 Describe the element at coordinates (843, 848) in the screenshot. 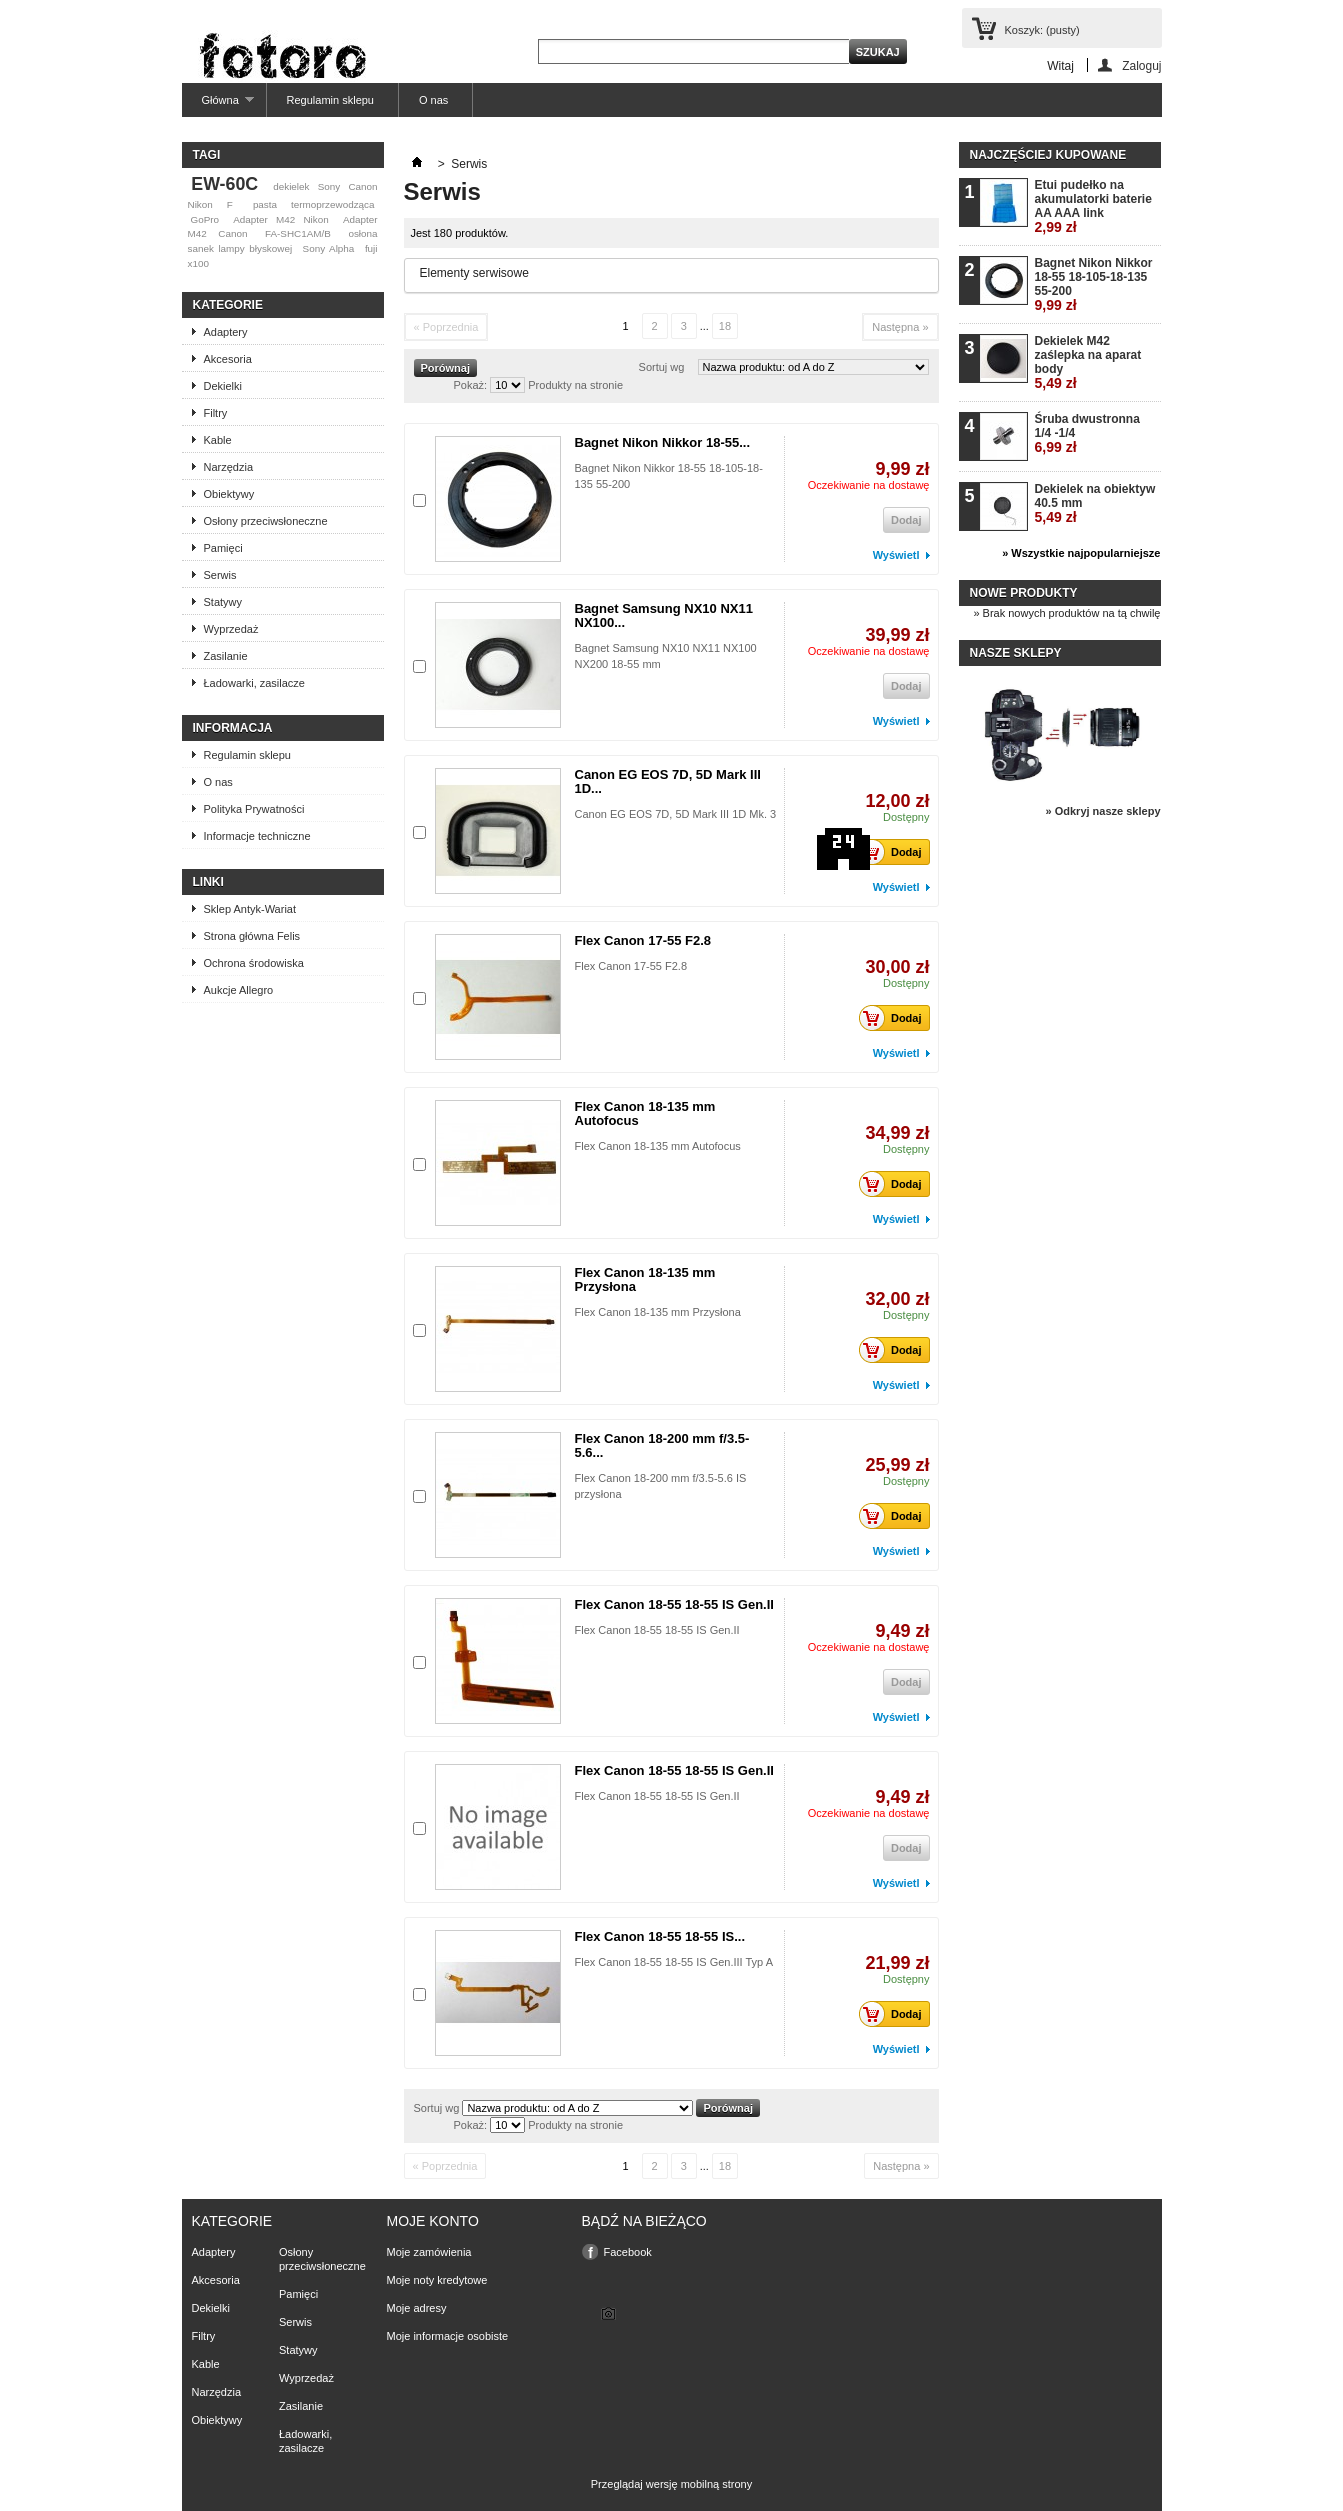

I see `find nearby convenience stores` at that location.